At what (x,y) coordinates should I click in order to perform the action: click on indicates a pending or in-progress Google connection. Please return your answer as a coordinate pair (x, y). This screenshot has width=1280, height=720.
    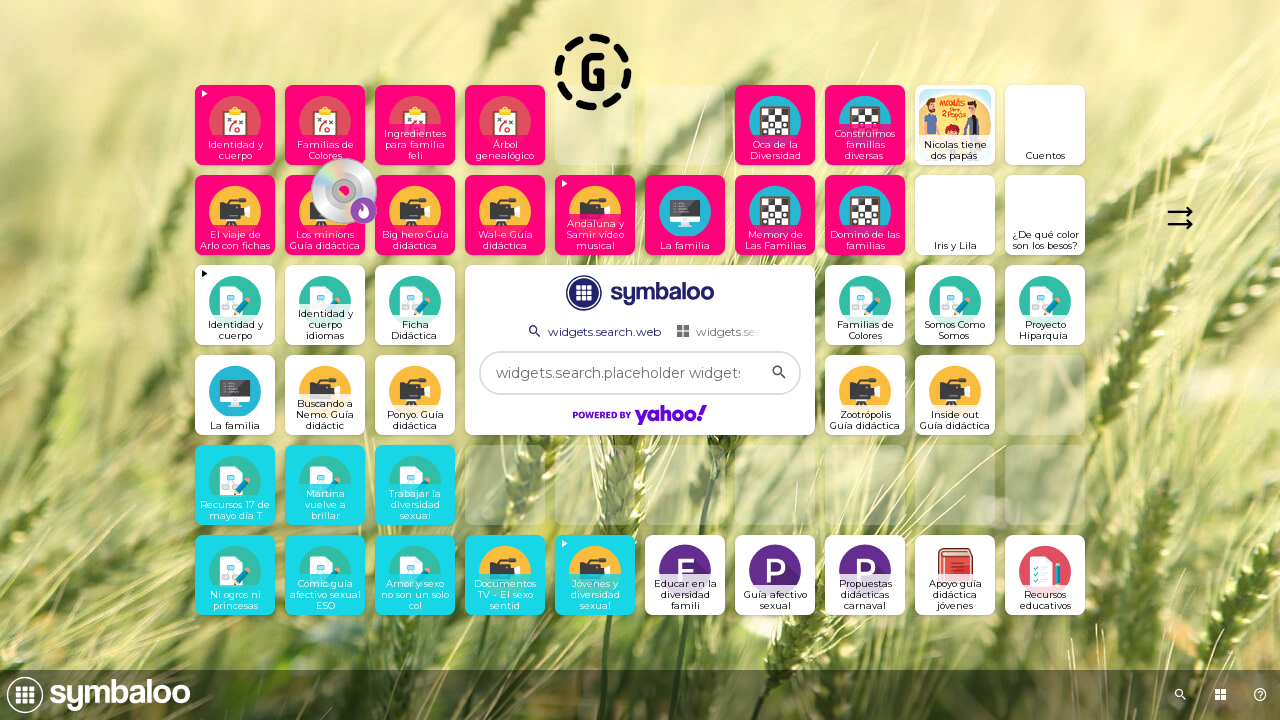
    Looking at the image, I should click on (593, 72).